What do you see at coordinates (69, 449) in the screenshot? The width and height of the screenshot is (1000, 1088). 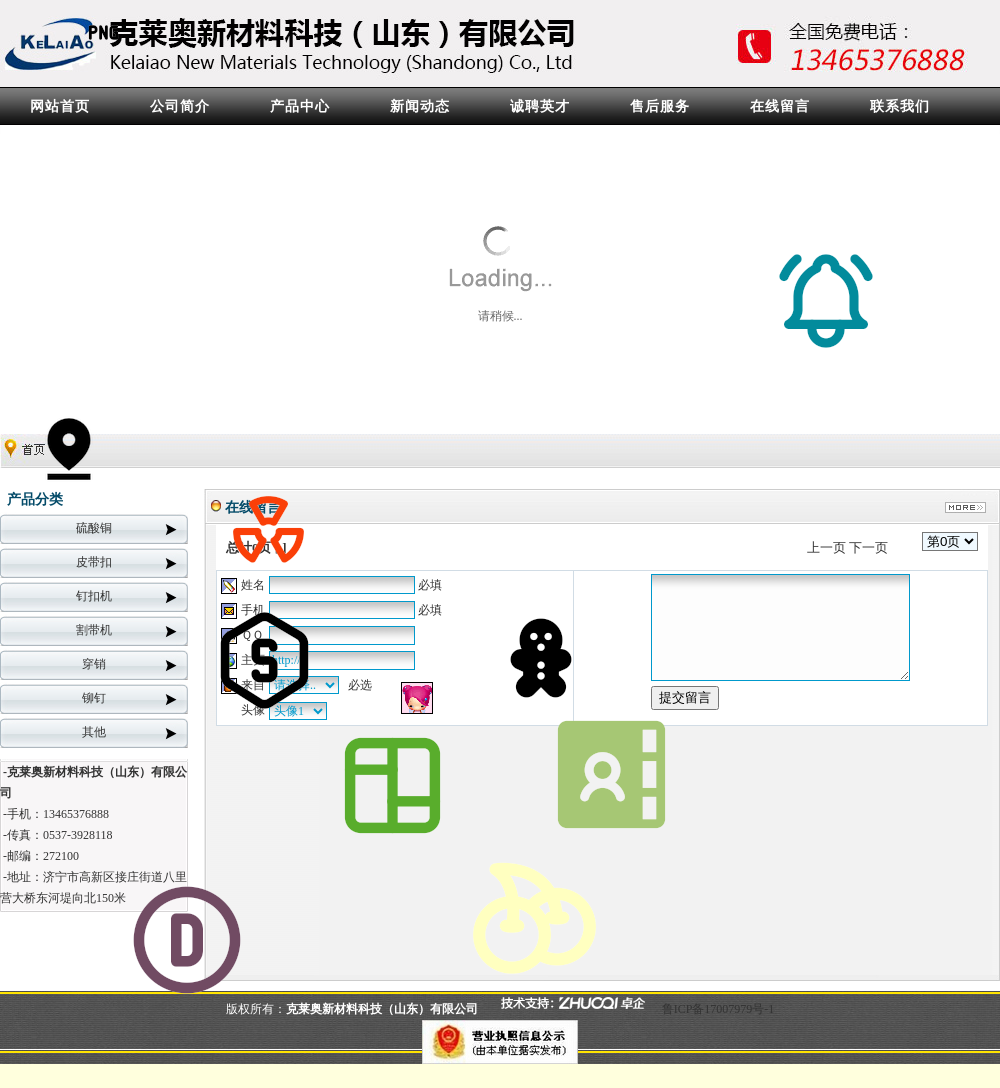 I see `drop a pin to mark a location` at bounding box center [69, 449].